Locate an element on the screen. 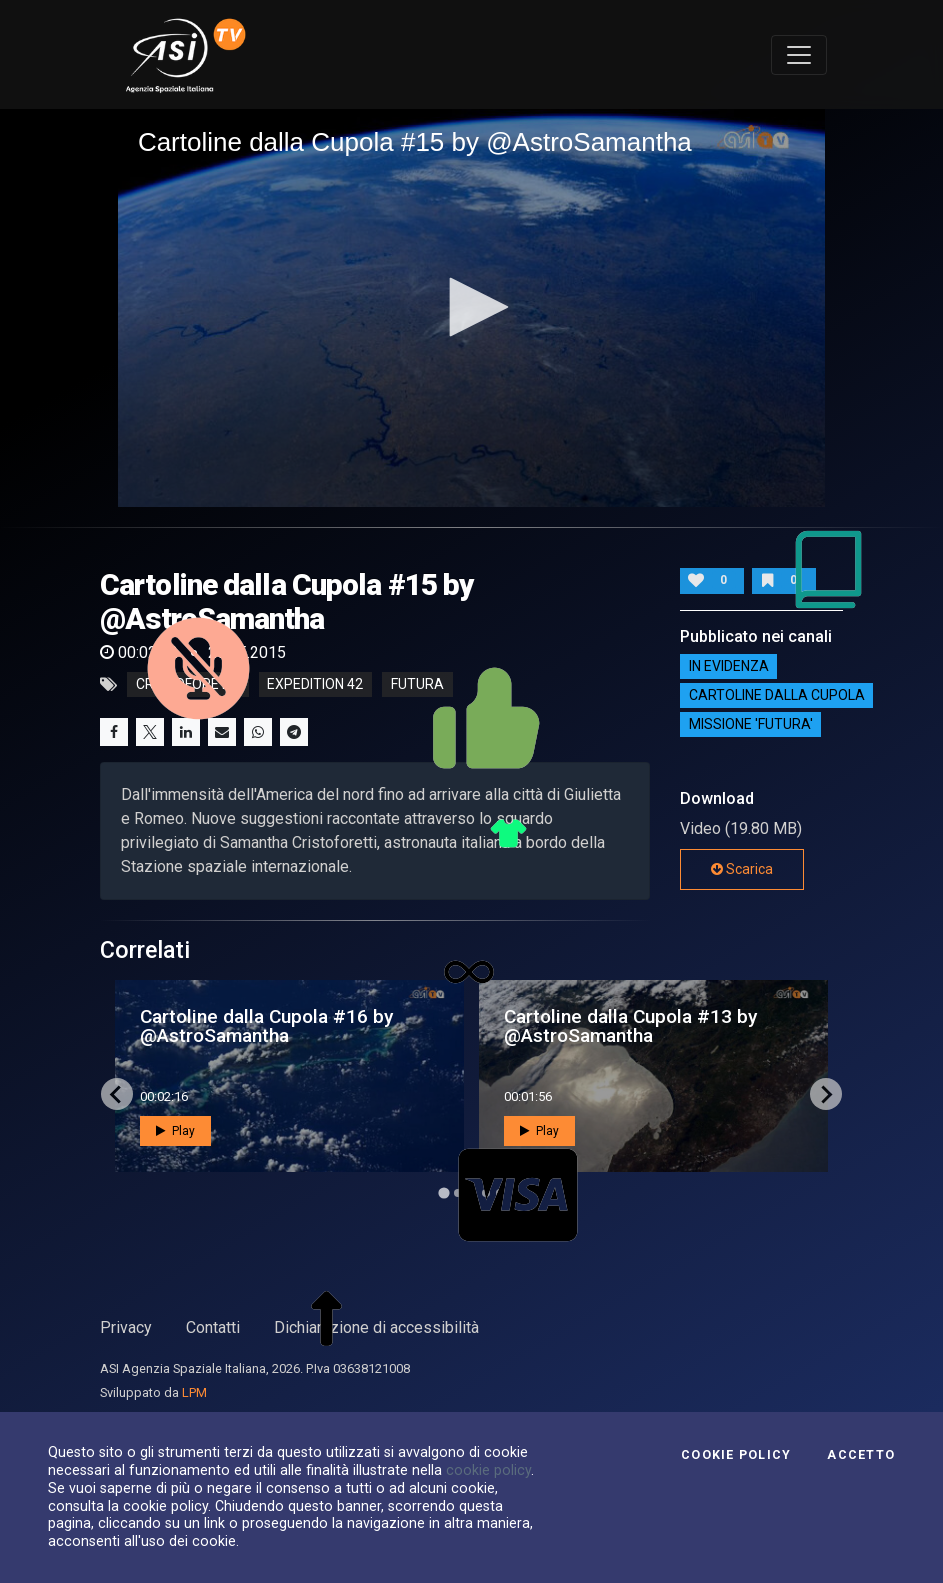 This screenshot has height=1583, width=943. pay with Visa credit or debit card is located at coordinates (518, 1195).